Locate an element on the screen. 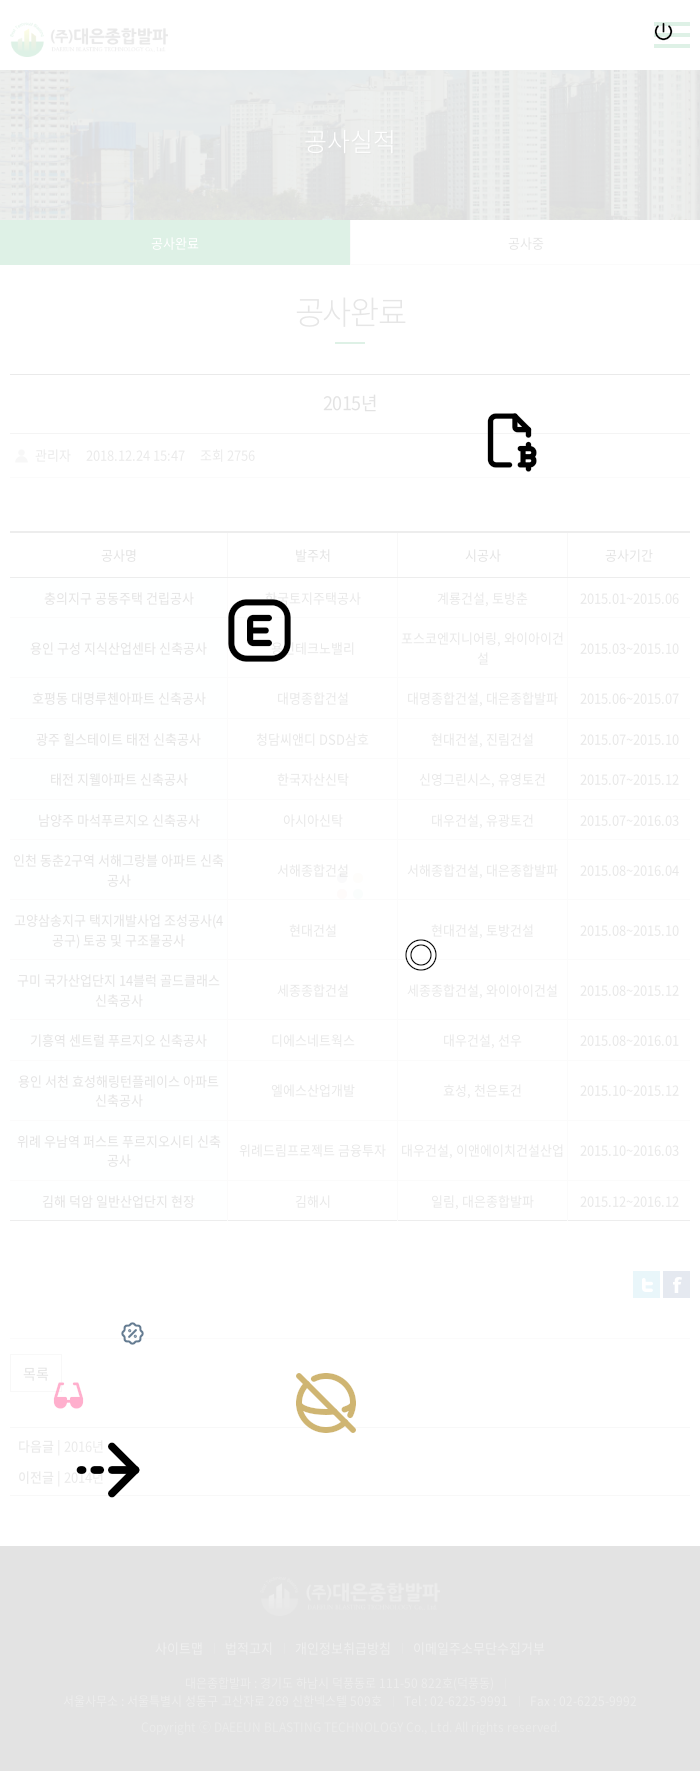  start recording audio or video is located at coordinates (421, 955).